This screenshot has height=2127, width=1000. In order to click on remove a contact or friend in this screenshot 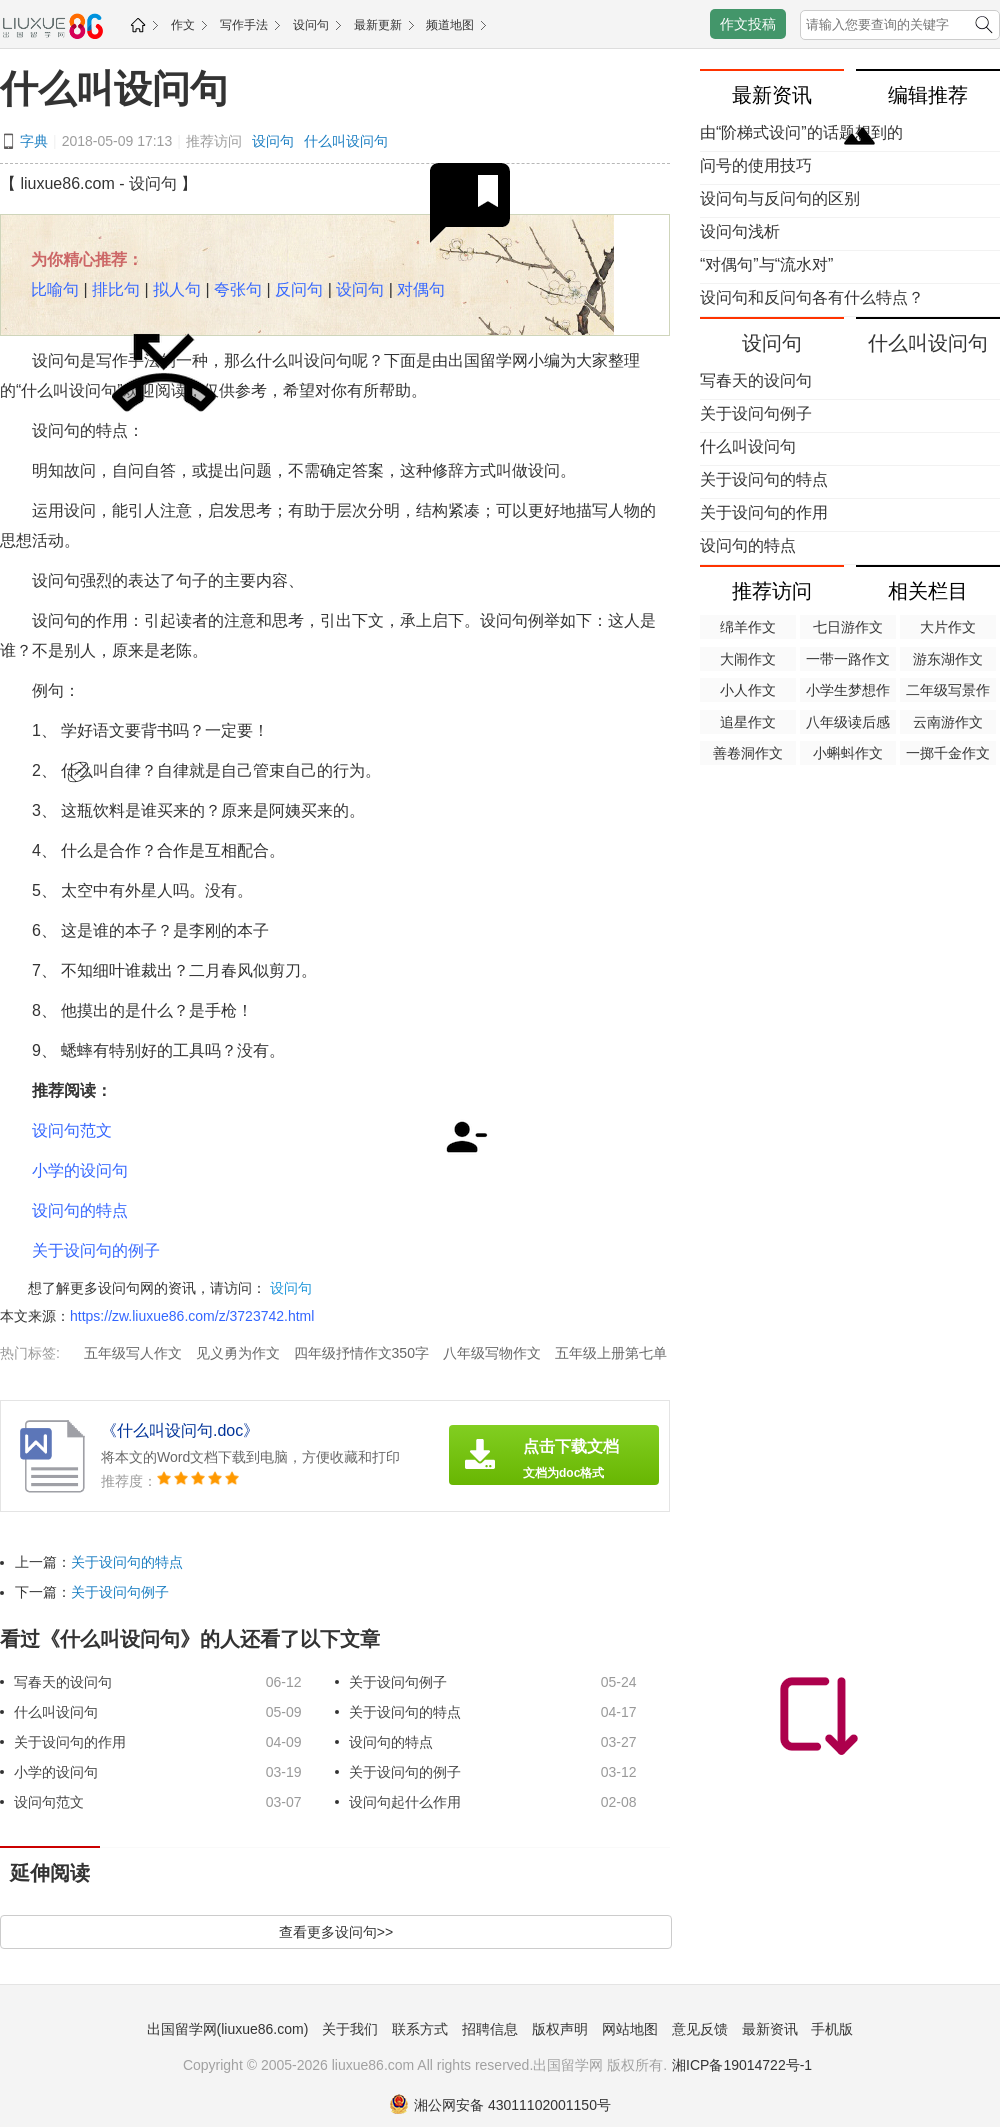, I will do `click(466, 1137)`.